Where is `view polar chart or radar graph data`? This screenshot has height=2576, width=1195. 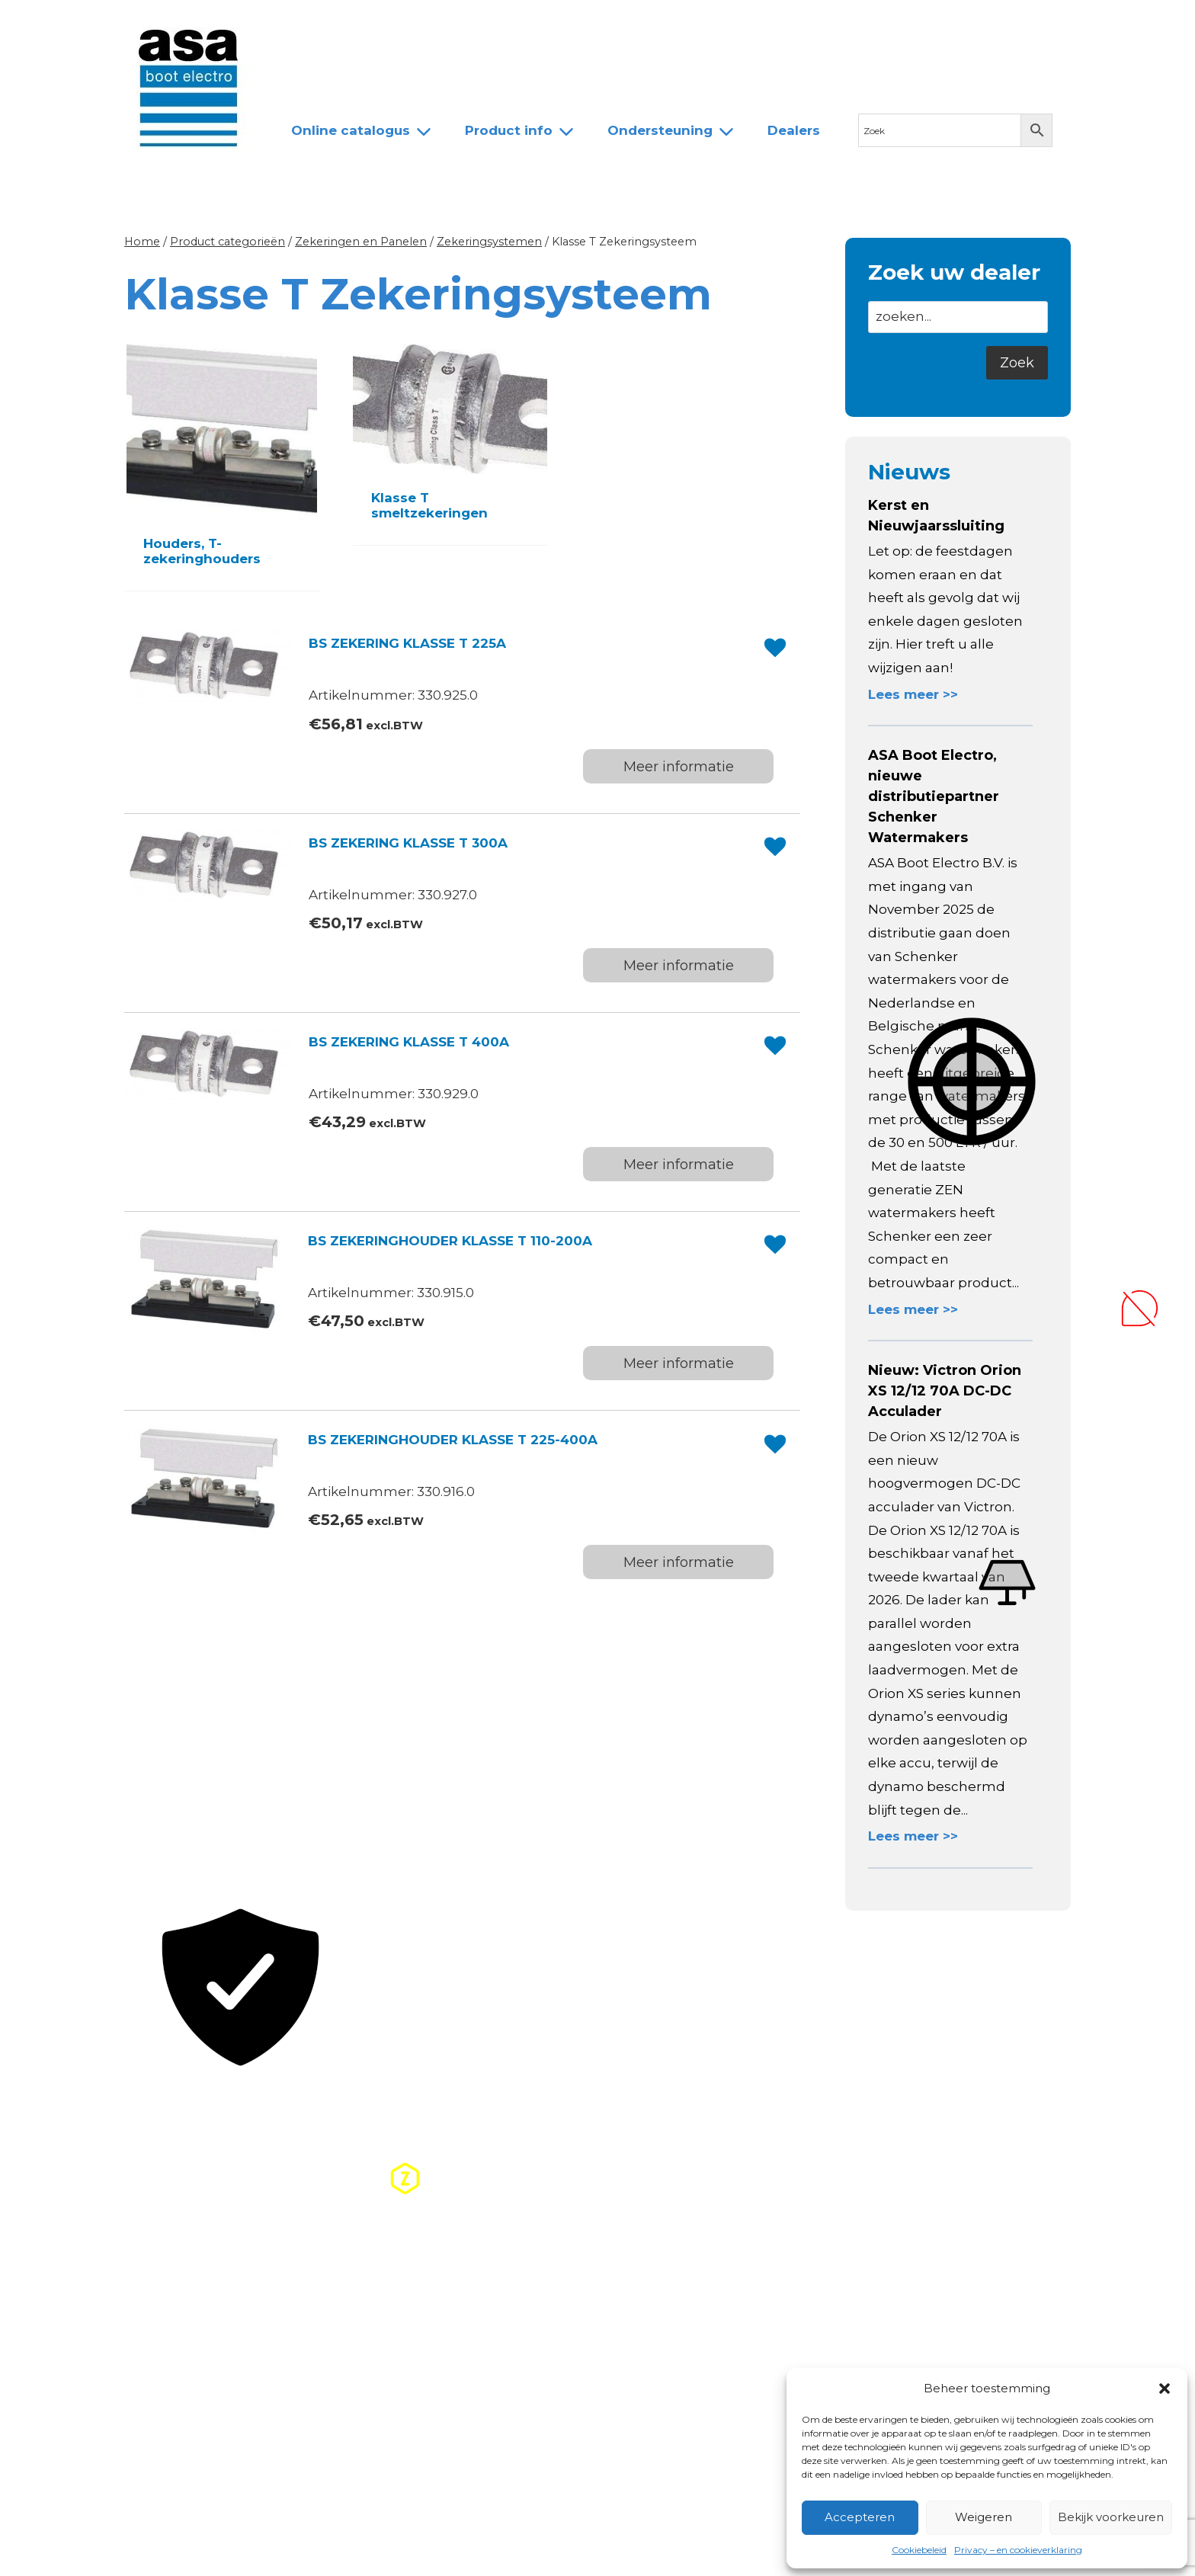 view polar chart or radar graph data is located at coordinates (972, 1081).